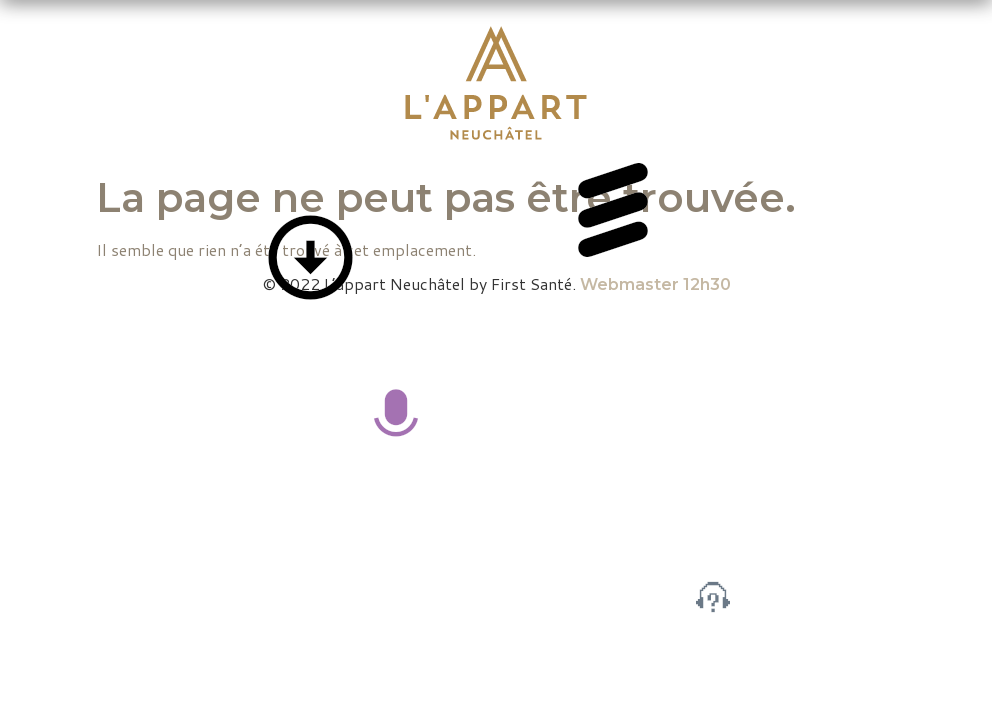 Image resolution: width=992 pixels, height=720 pixels. Describe the element at coordinates (310, 257) in the screenshot. I see `download a file or content` at that location.